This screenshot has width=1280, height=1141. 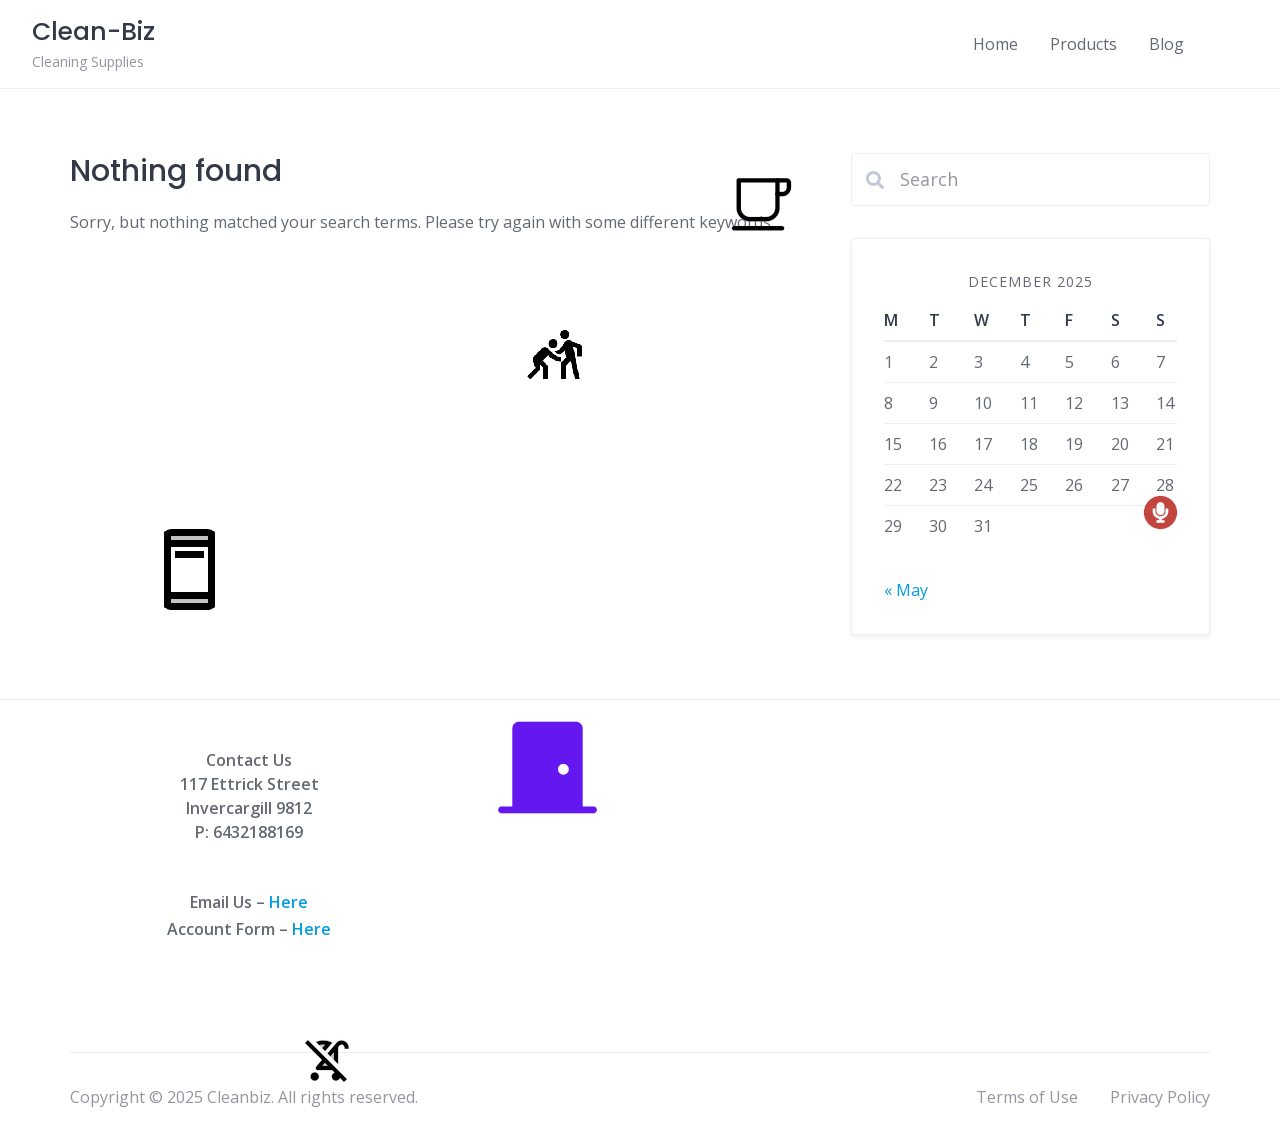 I want to click on access kabaddi sports content or scores, so click(x=554, y=356).